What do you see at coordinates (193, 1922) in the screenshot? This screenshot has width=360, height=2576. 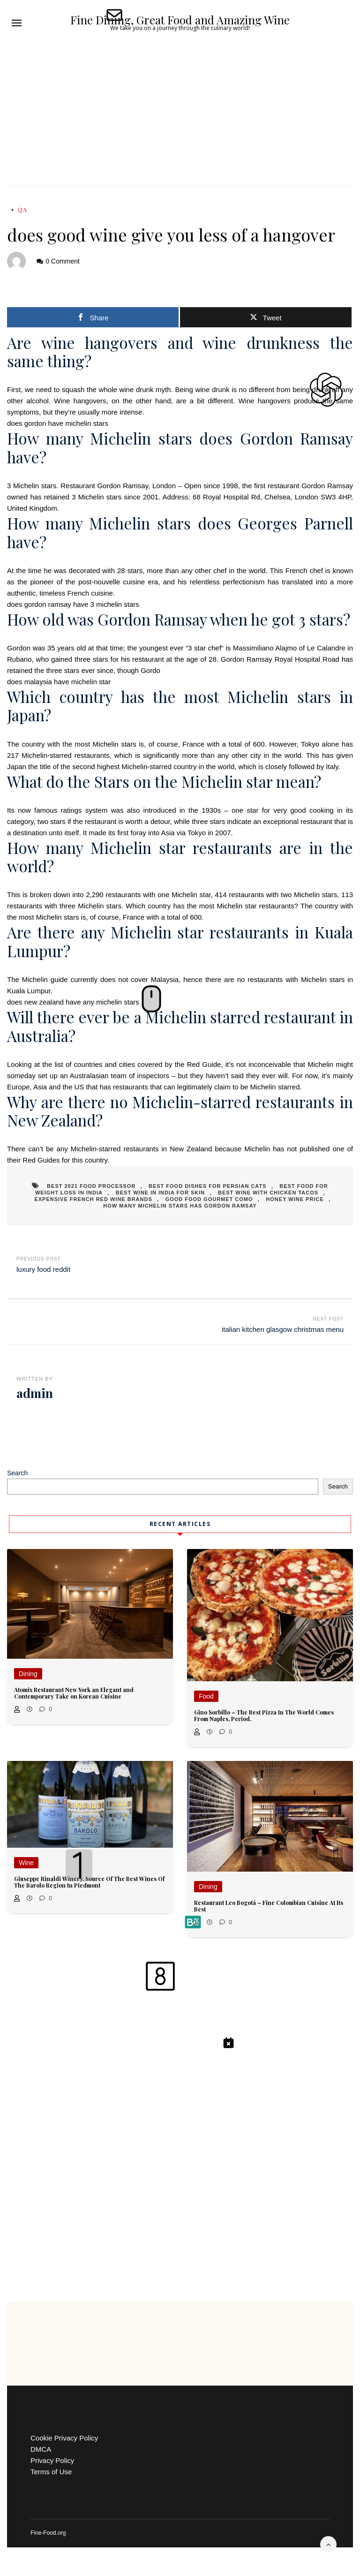 I see `view behance portfolio` at bounding box center [193, 1922].